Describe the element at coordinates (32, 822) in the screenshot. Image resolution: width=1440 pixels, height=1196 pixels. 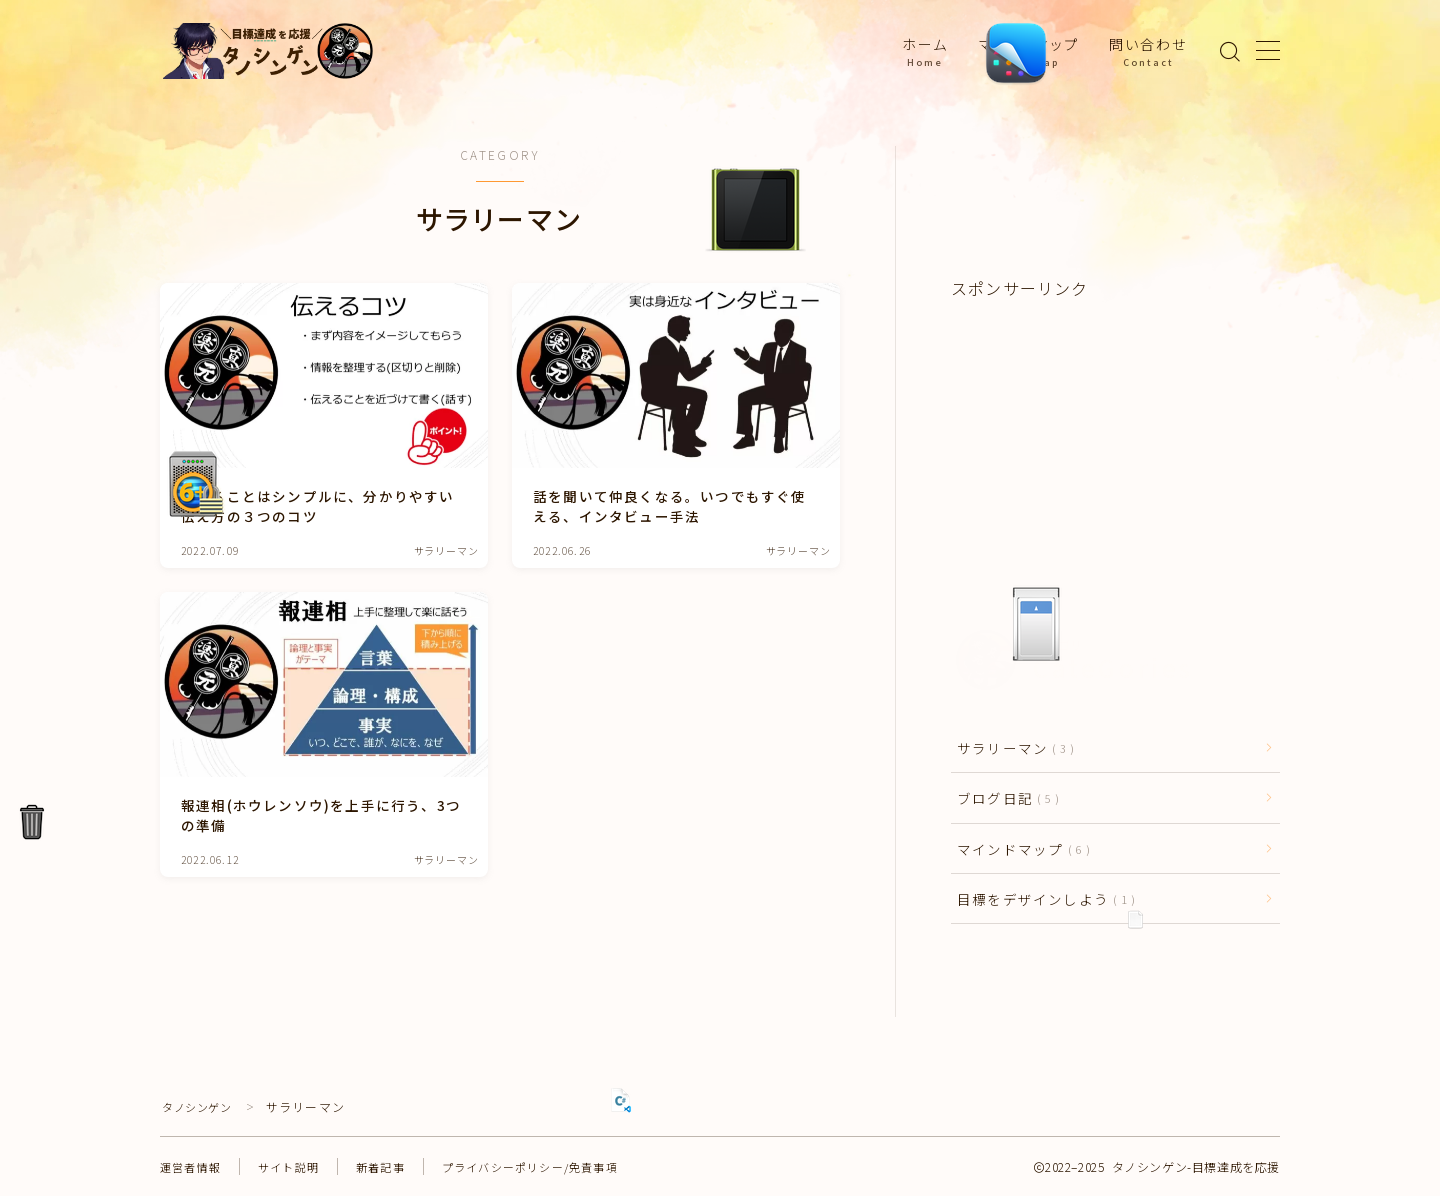
I see `view deleted emails in trash folder` at that location.